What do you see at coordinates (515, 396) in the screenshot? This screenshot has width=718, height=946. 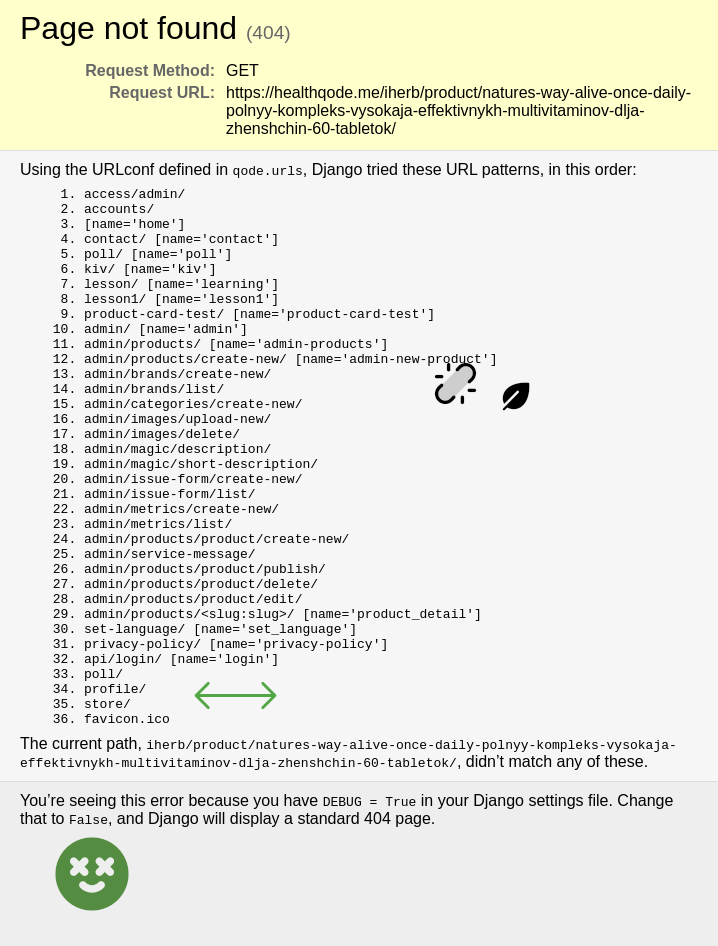 I see `indicates eco-friendly or sustainable option` at bounding box center [515, 396].